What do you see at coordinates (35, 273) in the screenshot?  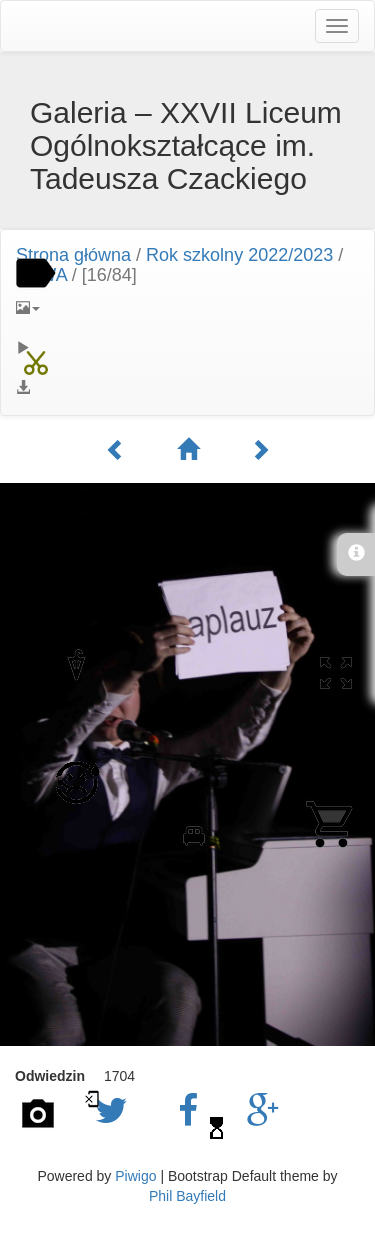 I see `add or apply a label to an item` at bounding box center [35, 273].